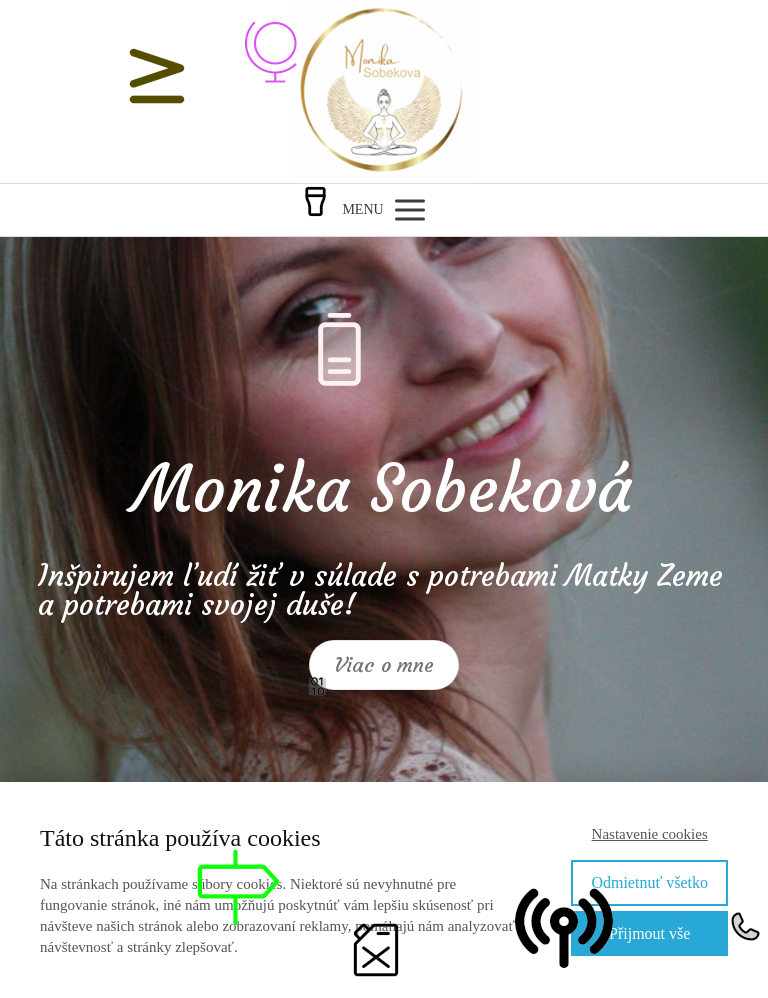 The height and width of the screenshot is (998, 768). I want to click on view global or worldwide settings, so click(273, 50).